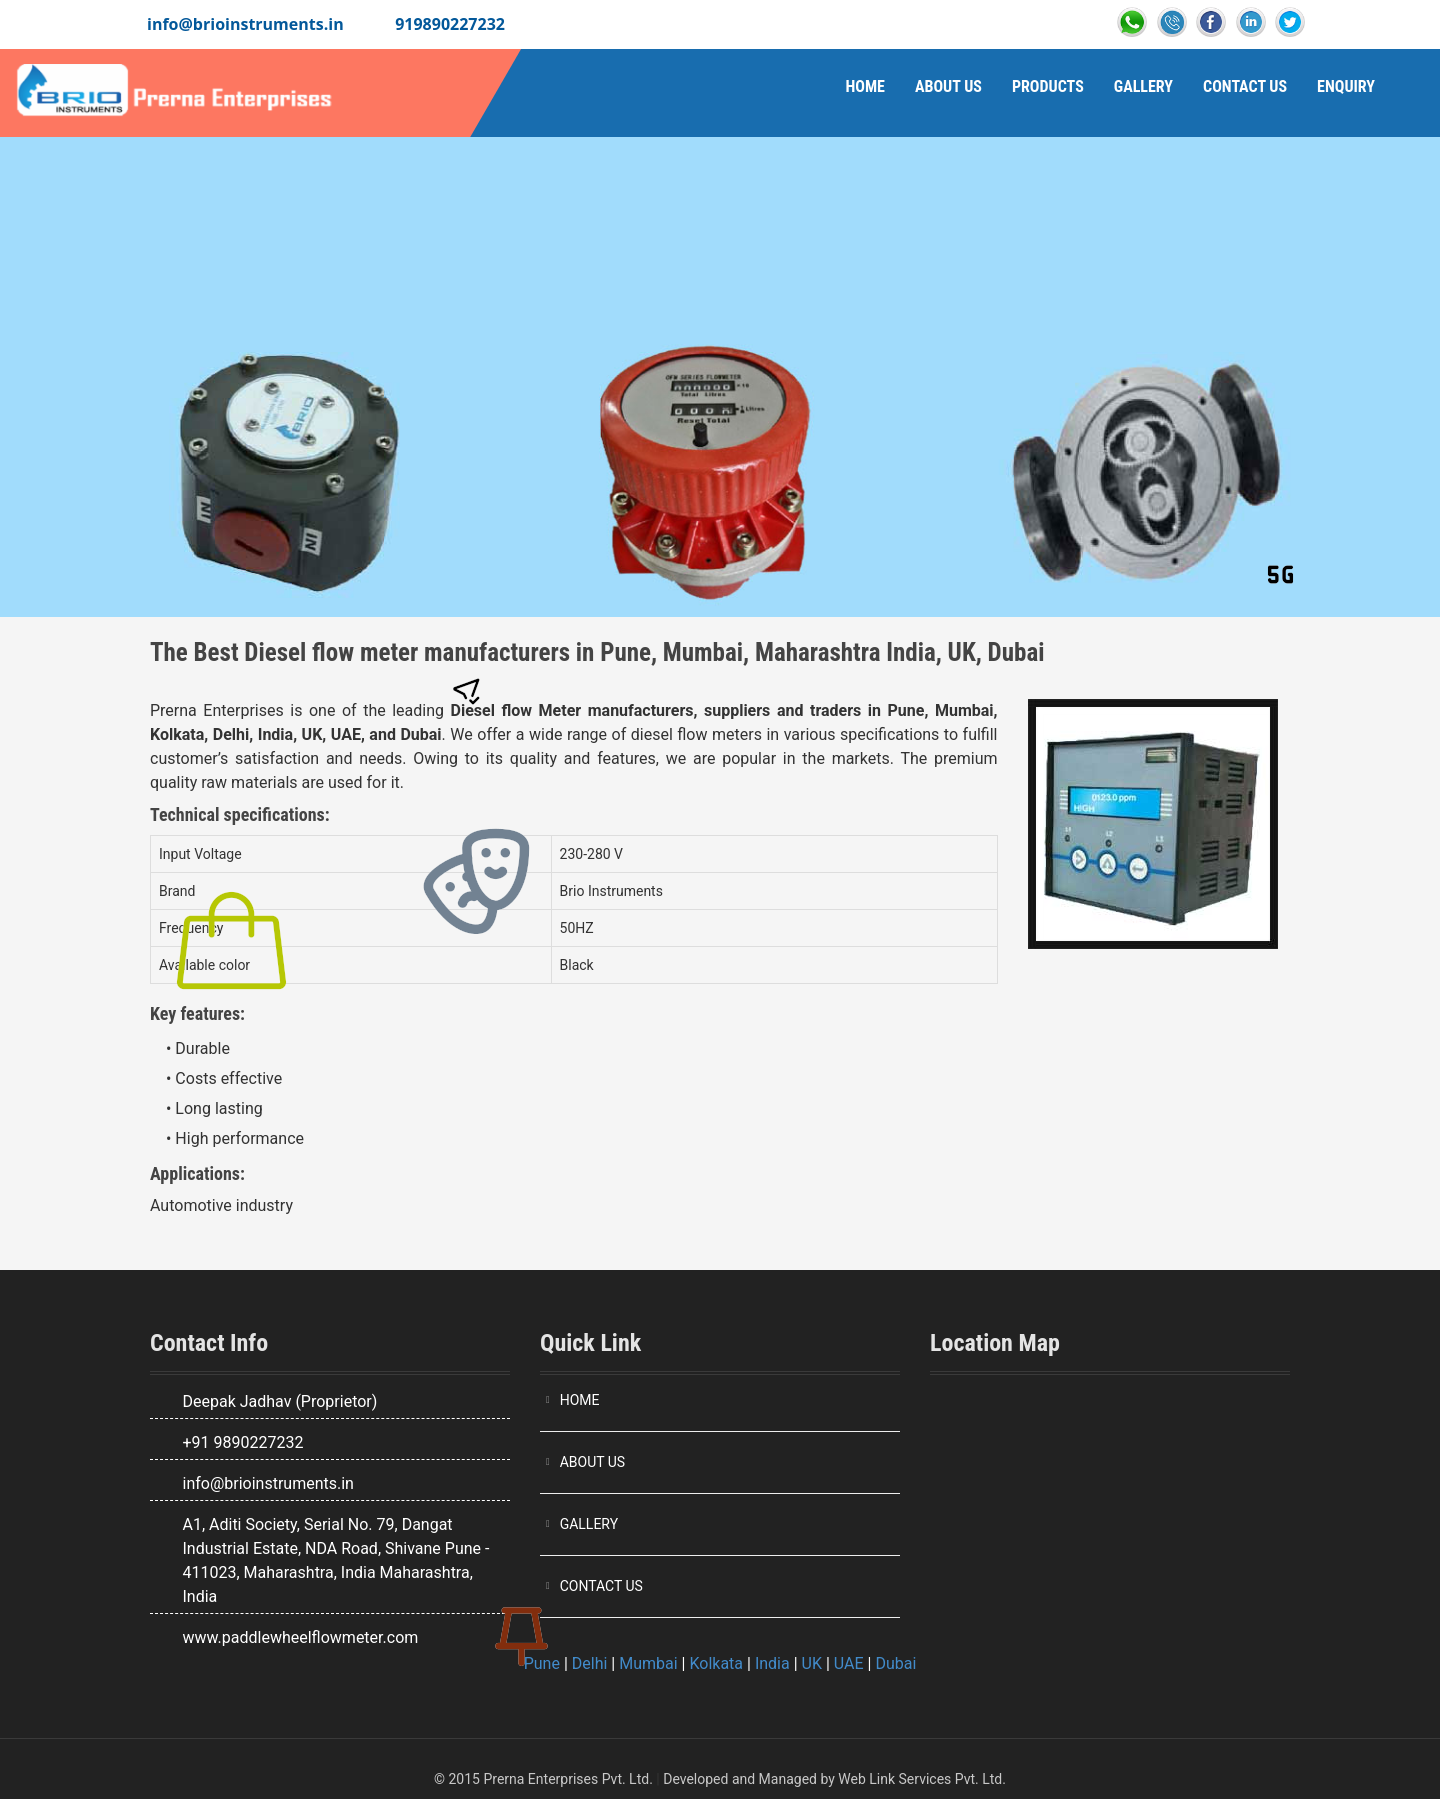 The height and width of the screenshot is (1799, 1440). Describe the element at coordinates (476, 881) in the screenshot. I see `access theater or entertainment content` at that location.